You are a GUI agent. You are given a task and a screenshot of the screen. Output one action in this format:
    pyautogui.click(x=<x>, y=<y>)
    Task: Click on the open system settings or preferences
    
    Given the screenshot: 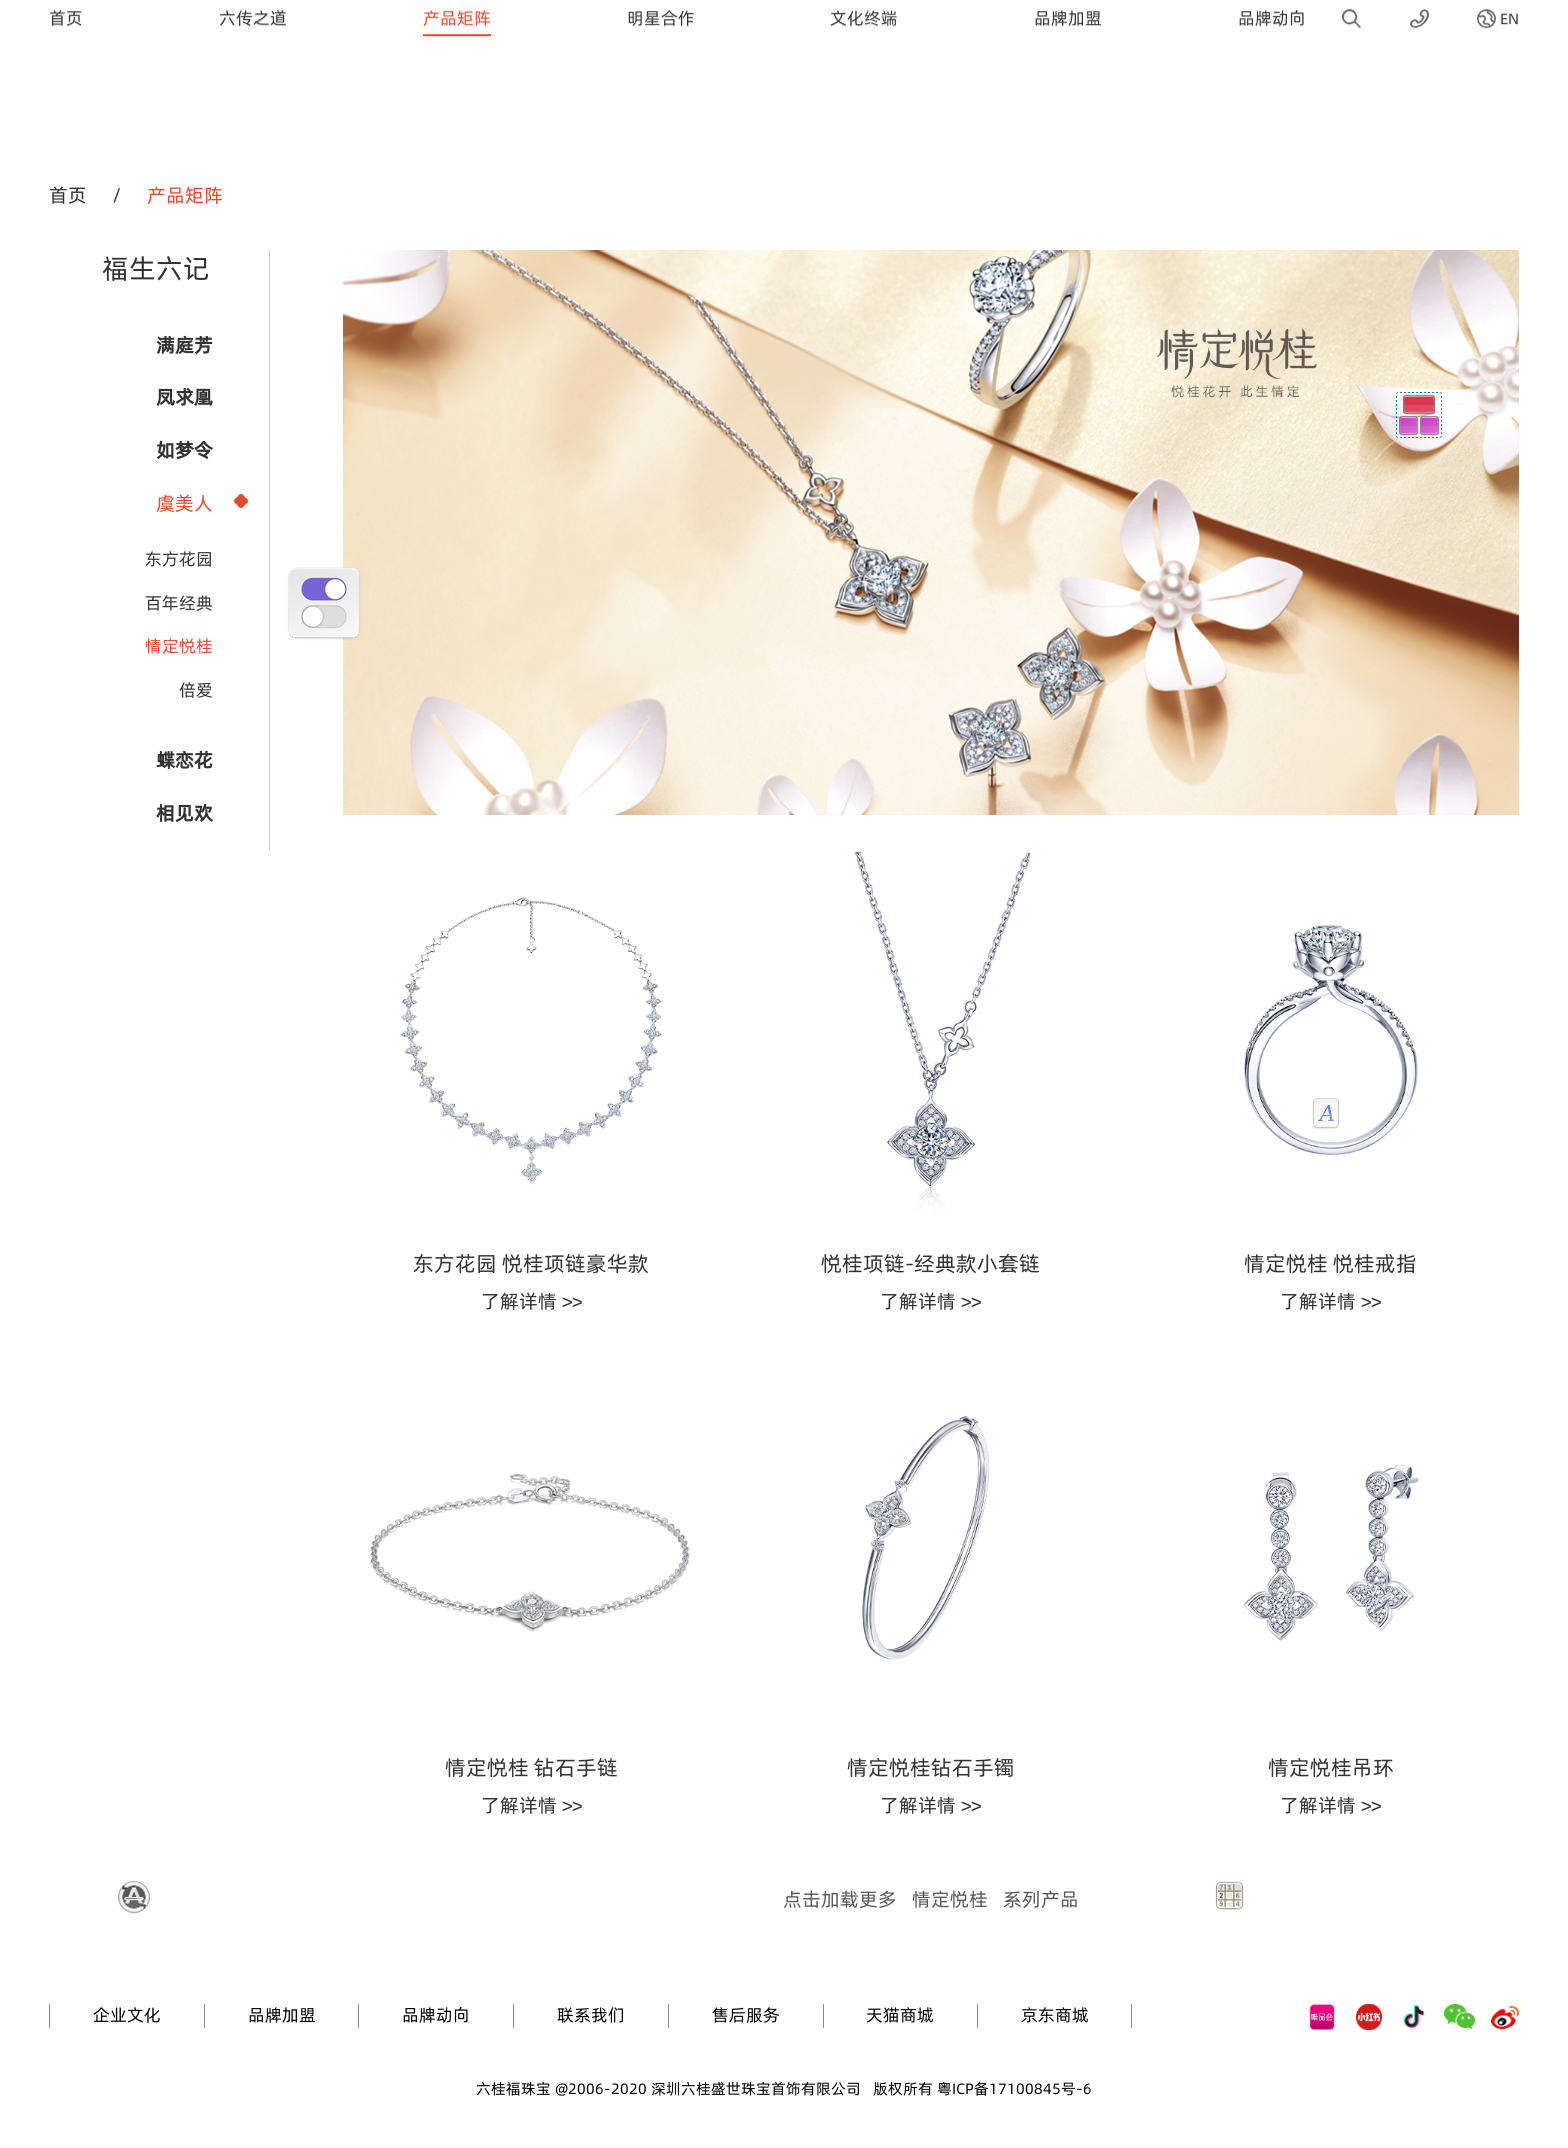 What is the action you would take?
    pyautogui.click(x=324, y=603)
    